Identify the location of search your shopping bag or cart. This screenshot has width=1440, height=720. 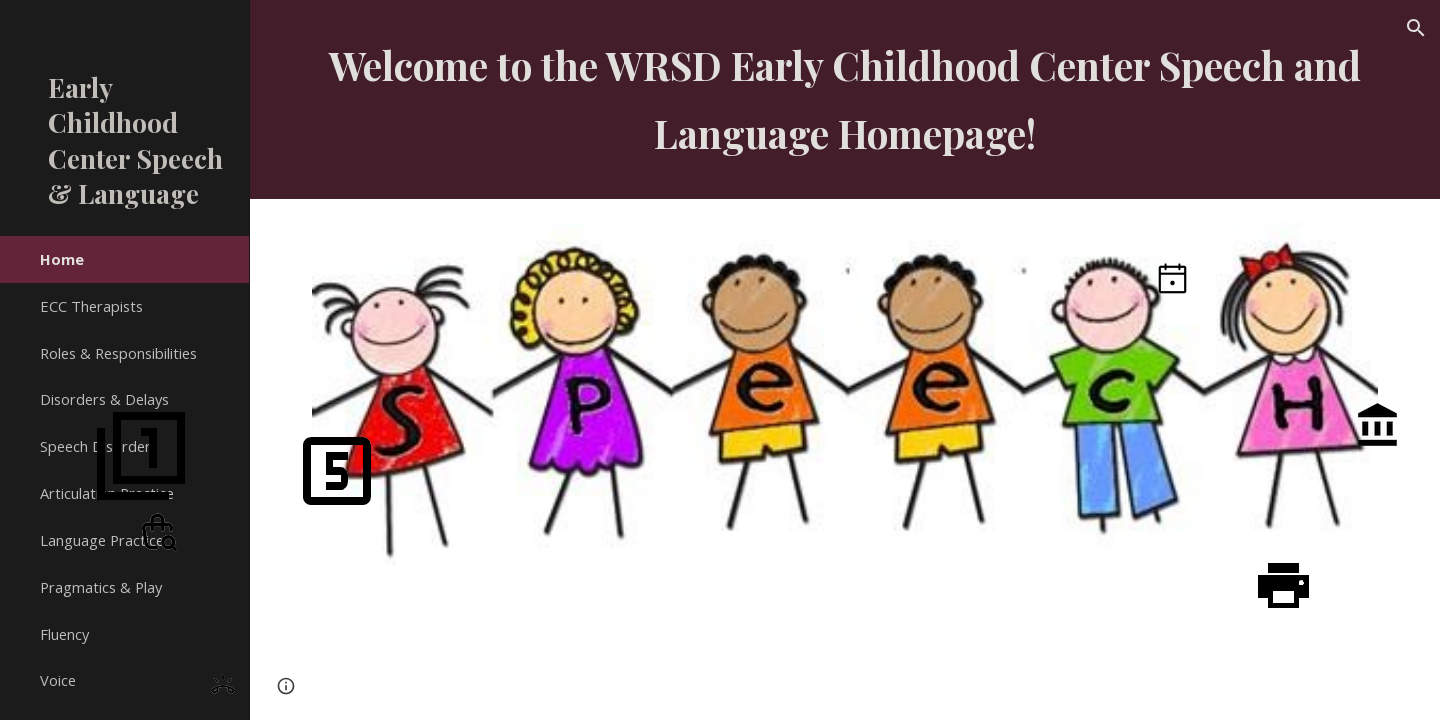
(157, 531).